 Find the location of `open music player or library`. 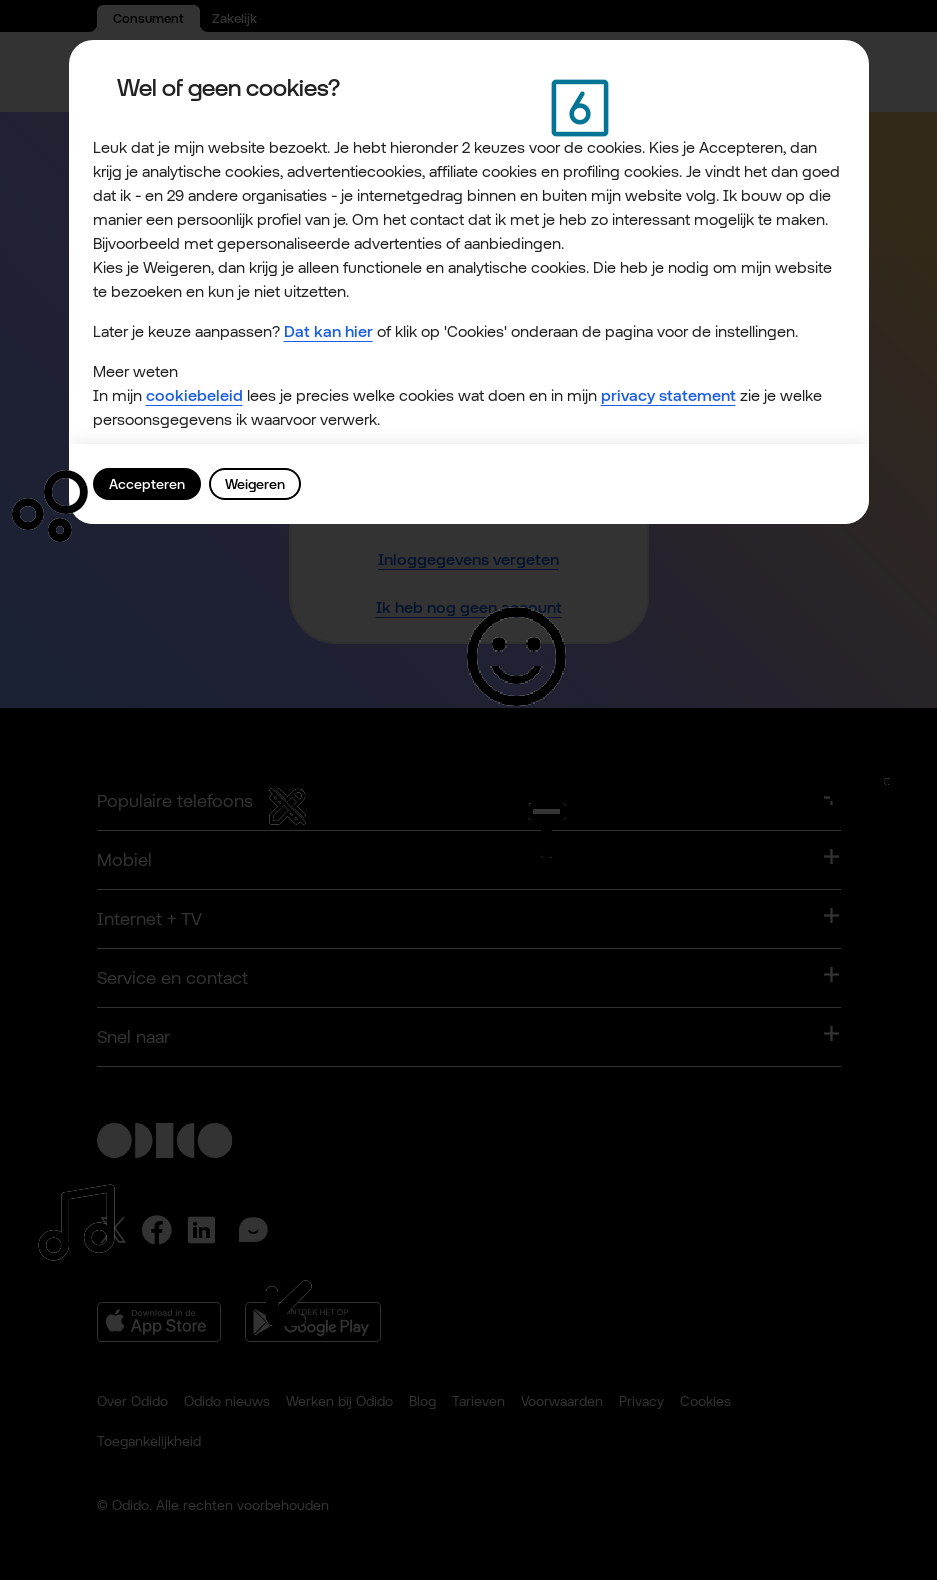

open music player or library is located at coordinates (76, 1222).